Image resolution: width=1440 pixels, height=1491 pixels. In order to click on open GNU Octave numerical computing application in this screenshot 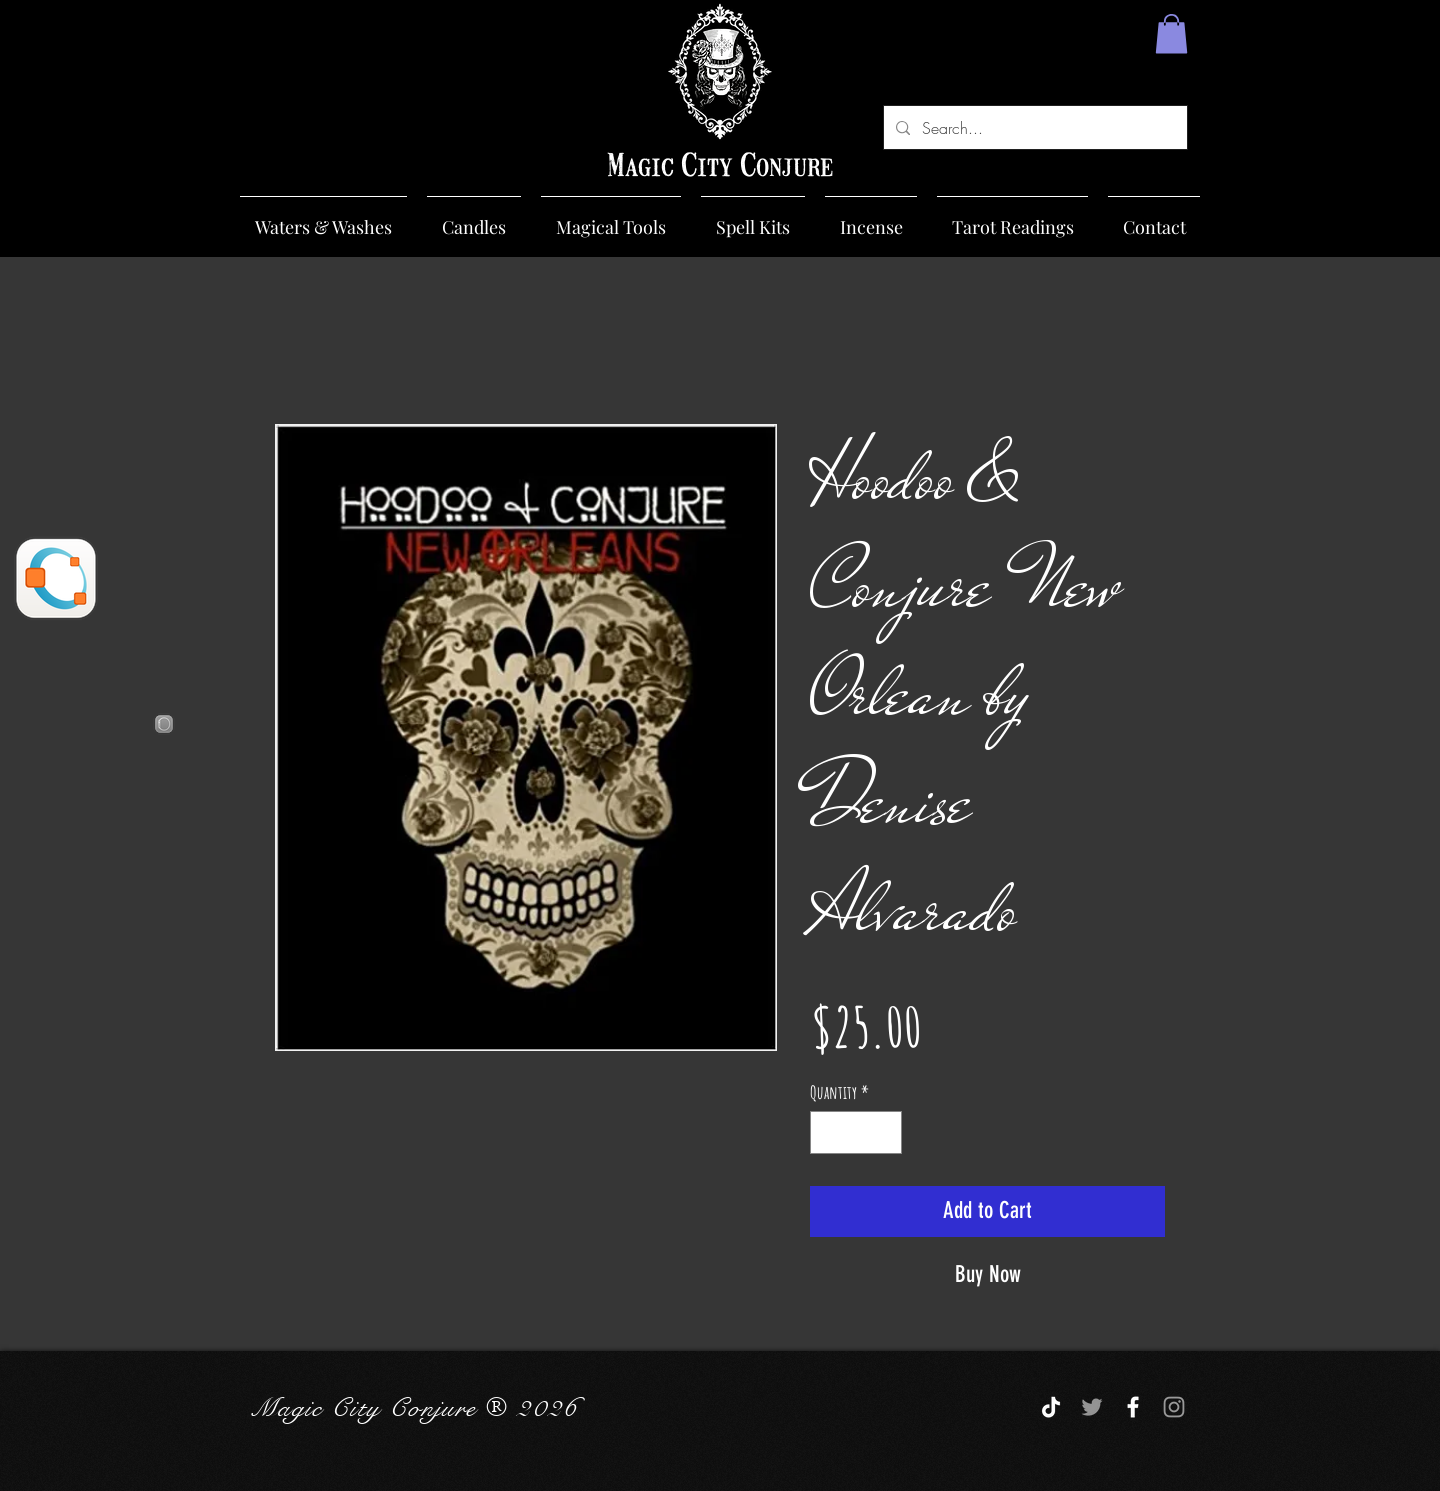, I will do `click(56, 577)`.